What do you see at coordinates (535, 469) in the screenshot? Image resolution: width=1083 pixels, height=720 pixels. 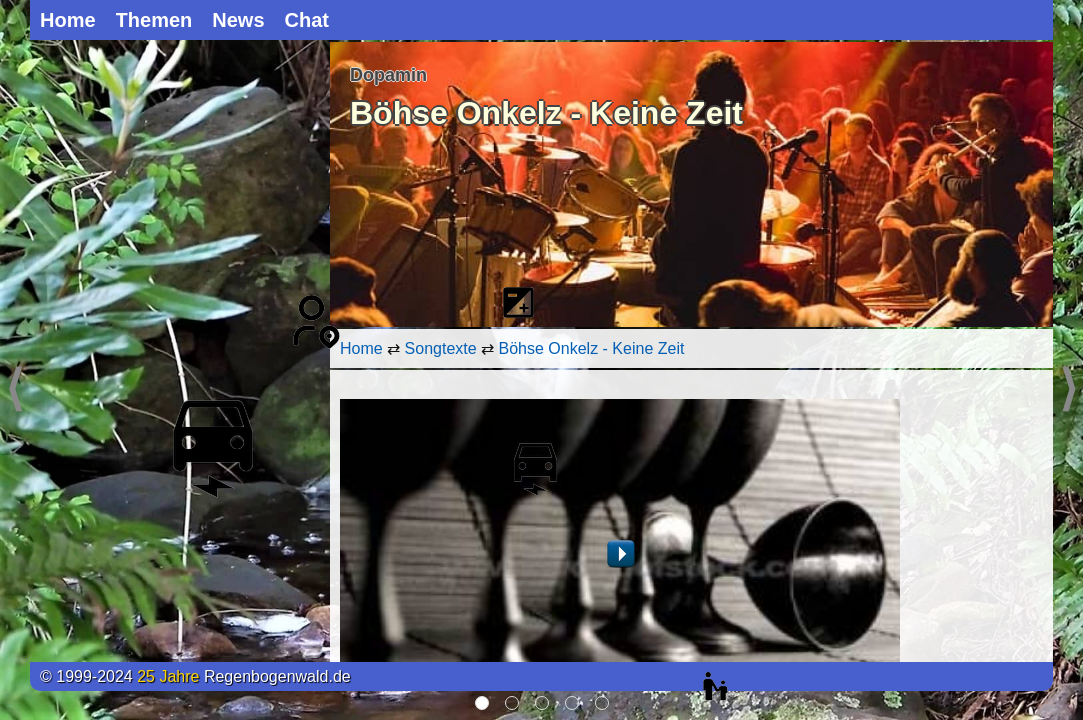 I see `locate nearby electric vehicle charging stations` at bounding box center [535, 469].